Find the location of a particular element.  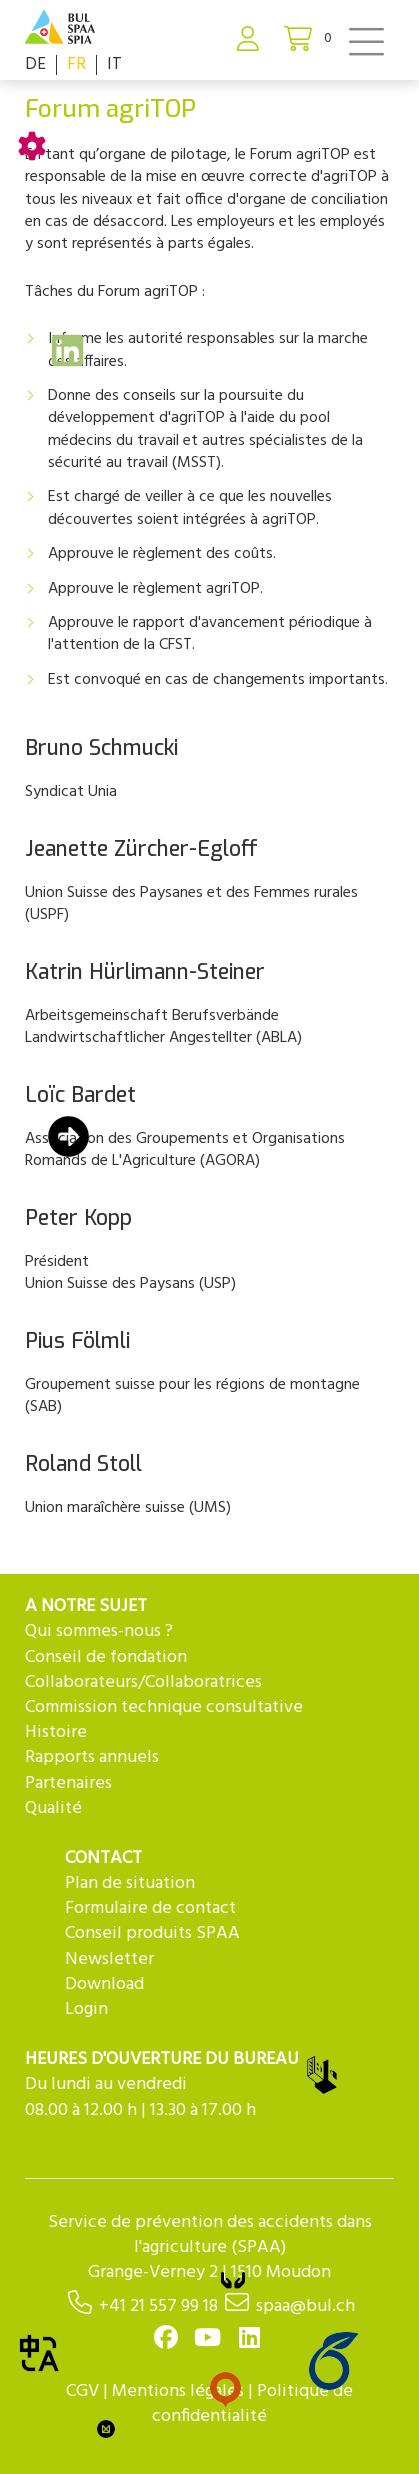

open milanote app is located at coordinates (106, 2429).